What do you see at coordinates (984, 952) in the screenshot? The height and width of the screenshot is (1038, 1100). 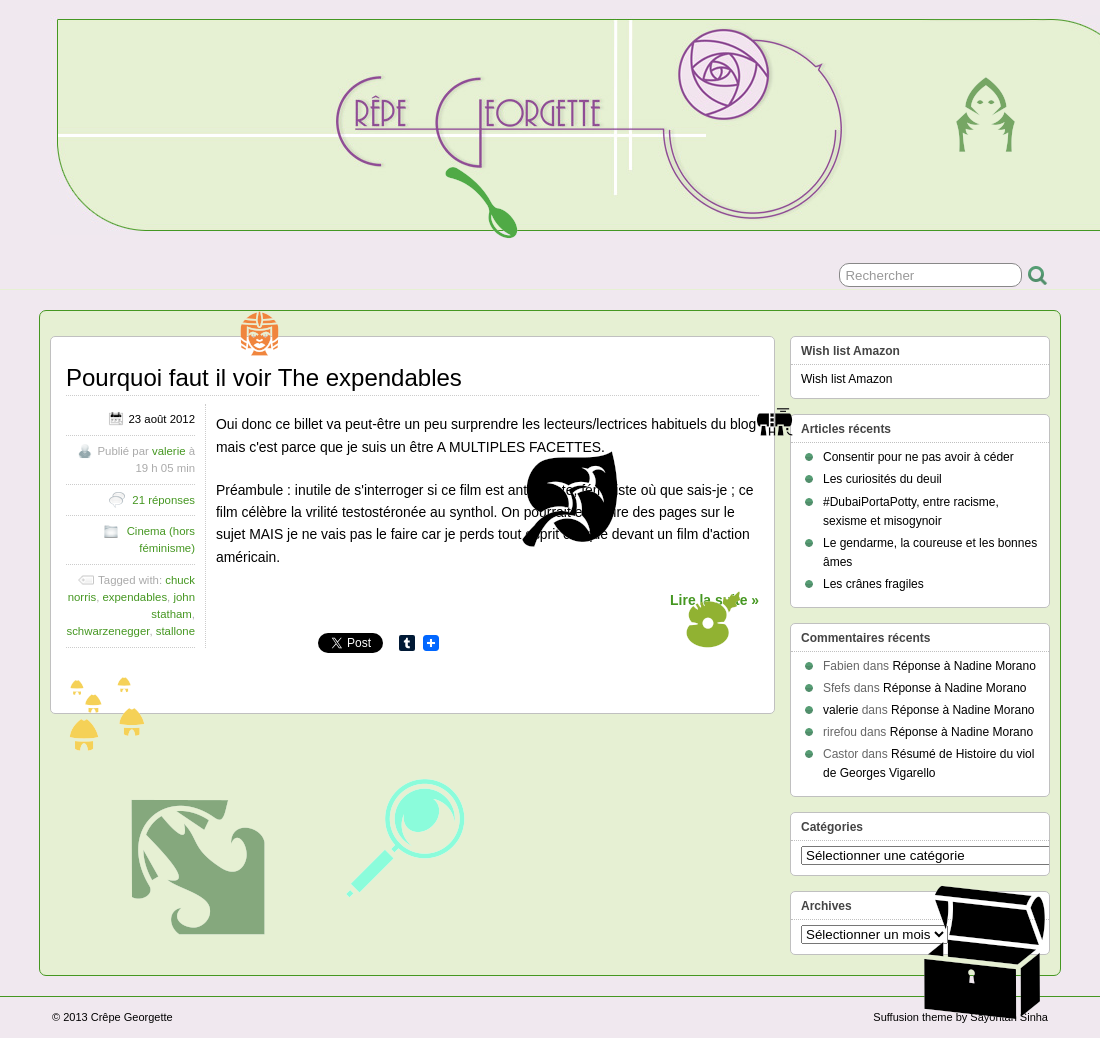 I see `open treasure chest to collect rewards` at bounding box center [984, 952].